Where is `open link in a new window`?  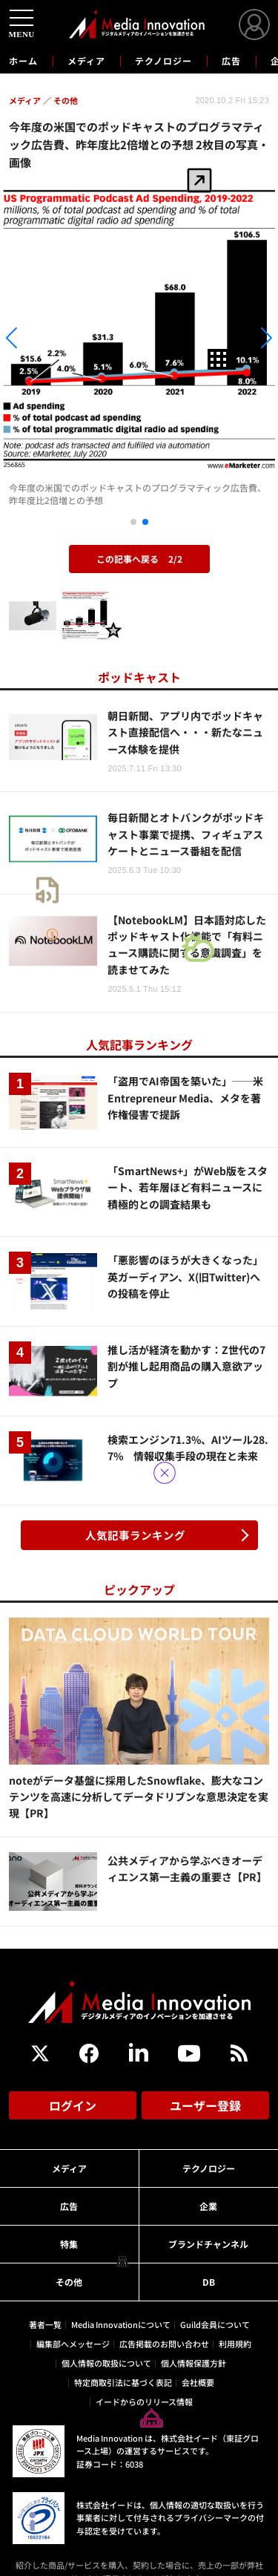
open link in a new window is located at coordinates (199, 180).